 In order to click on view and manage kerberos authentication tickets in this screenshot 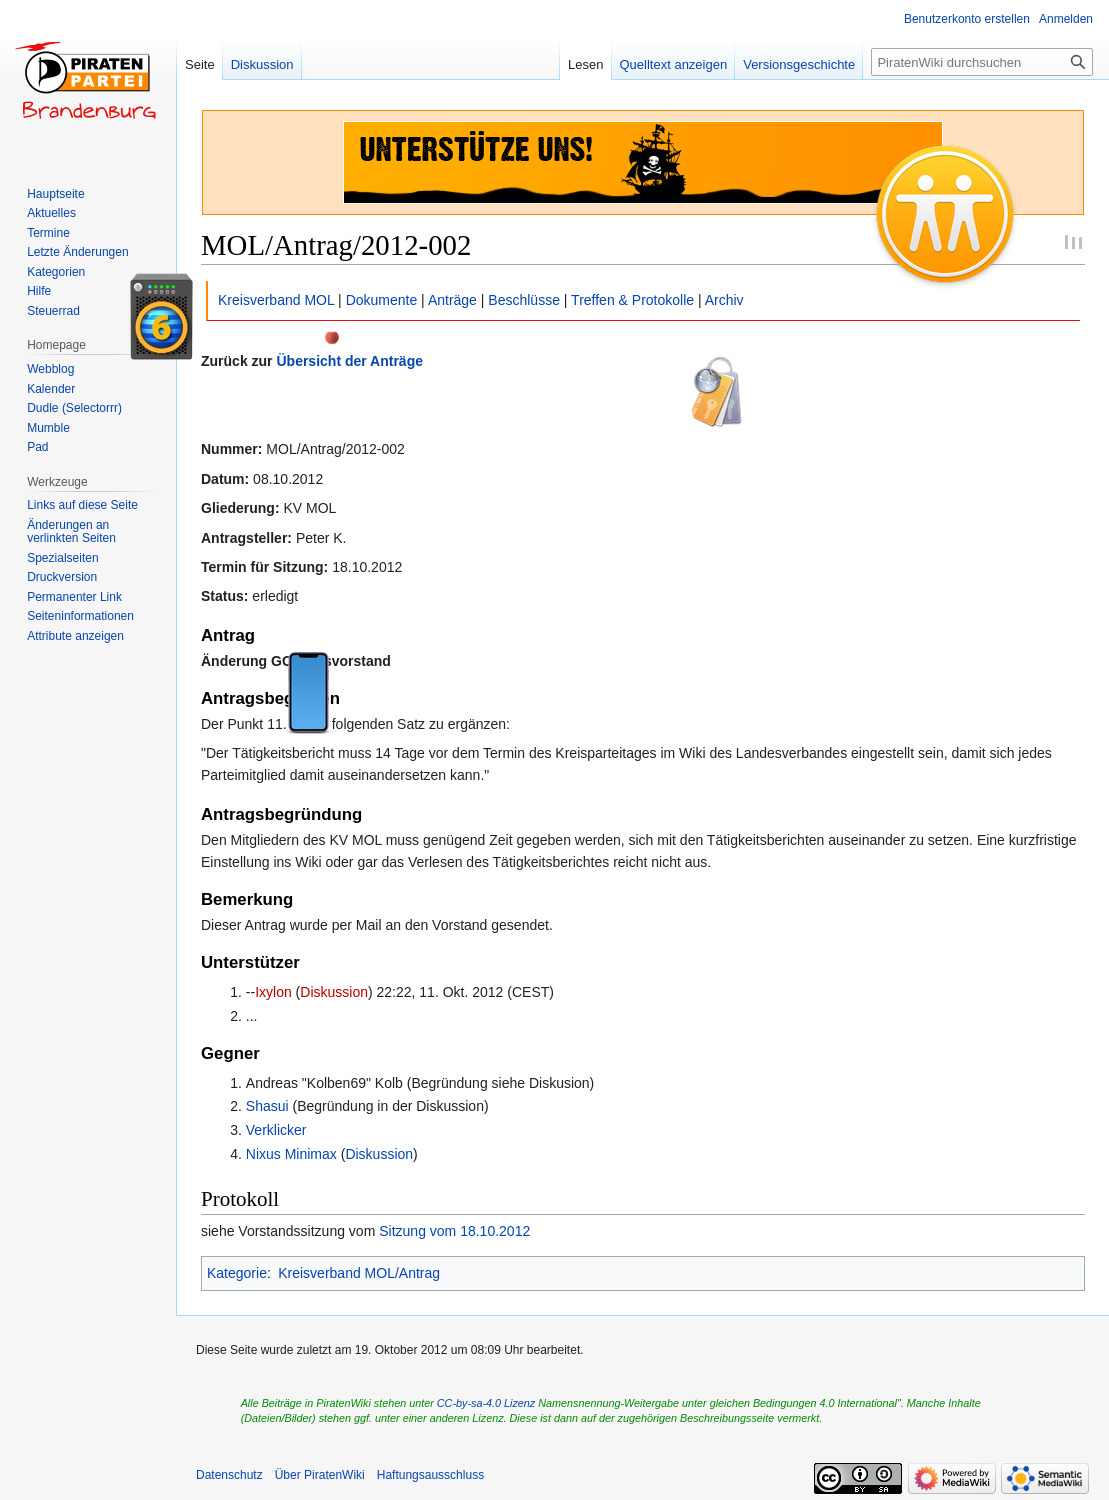, I will do `click(717, 392)`.